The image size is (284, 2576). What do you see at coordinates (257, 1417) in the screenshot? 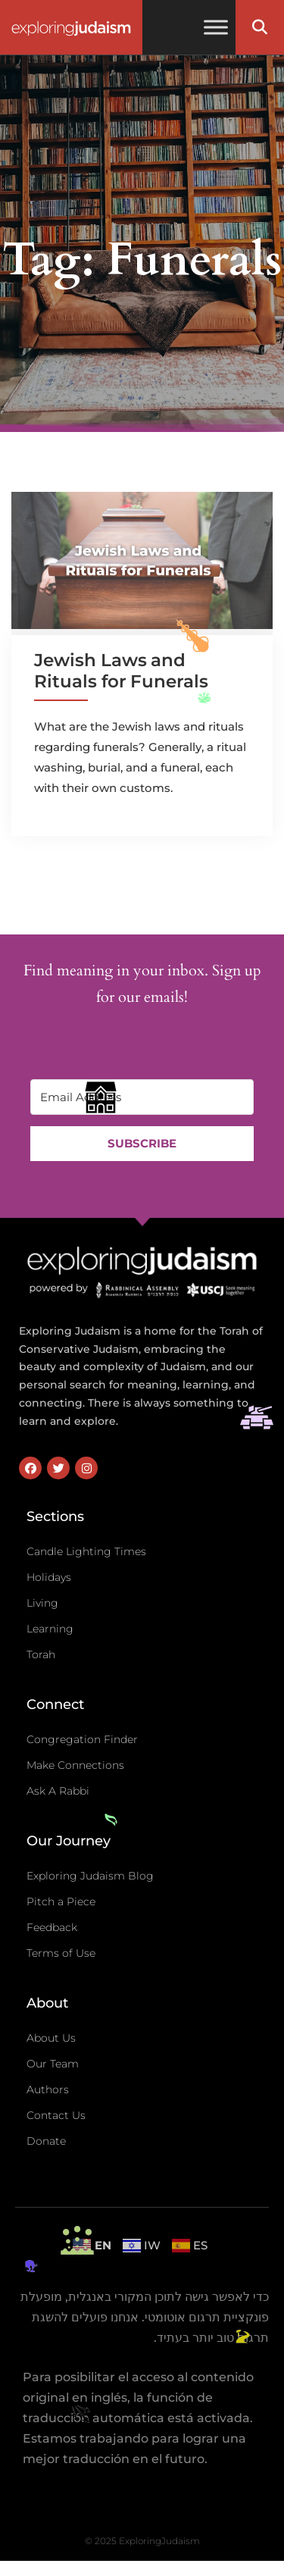
I see `select tank unit in strategy game` at bounding box center [257, 1417].